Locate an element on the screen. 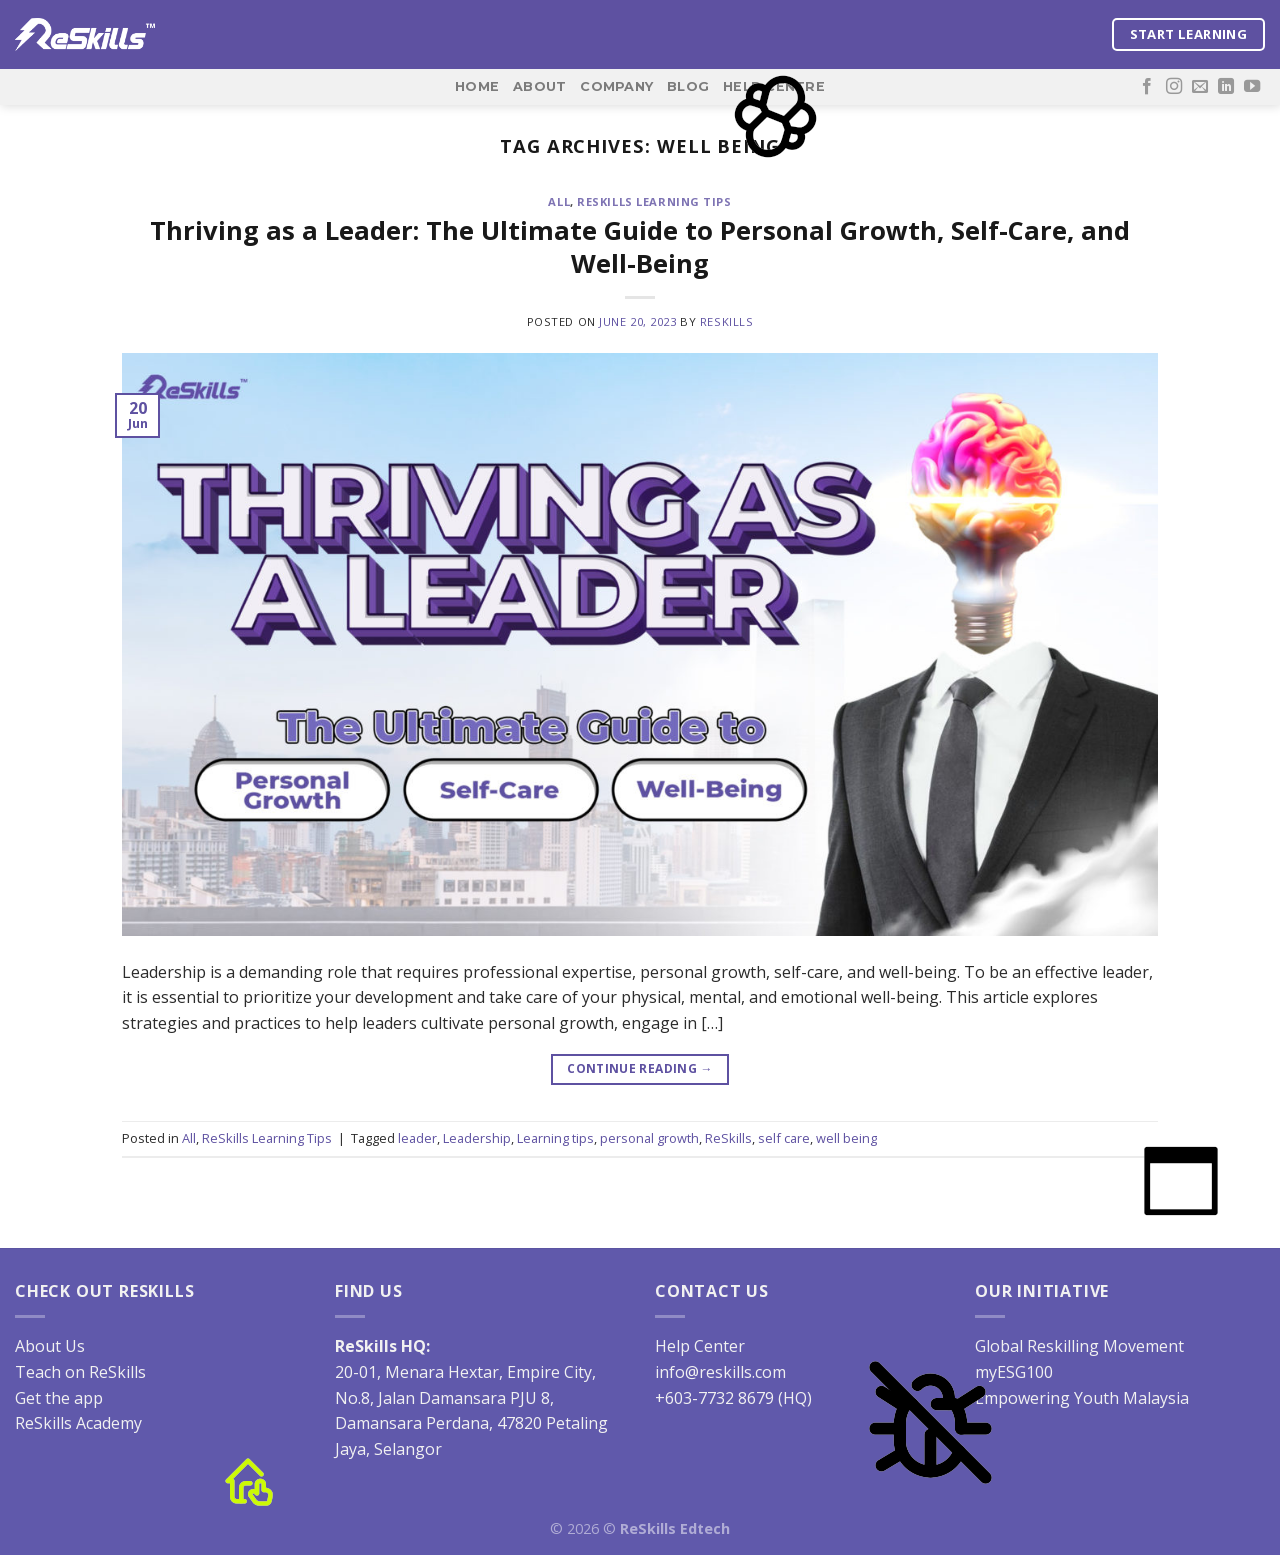 The image size is (1280, 1555). elastic (elasticsearch) brand logo is located at coordinates (775, 116).